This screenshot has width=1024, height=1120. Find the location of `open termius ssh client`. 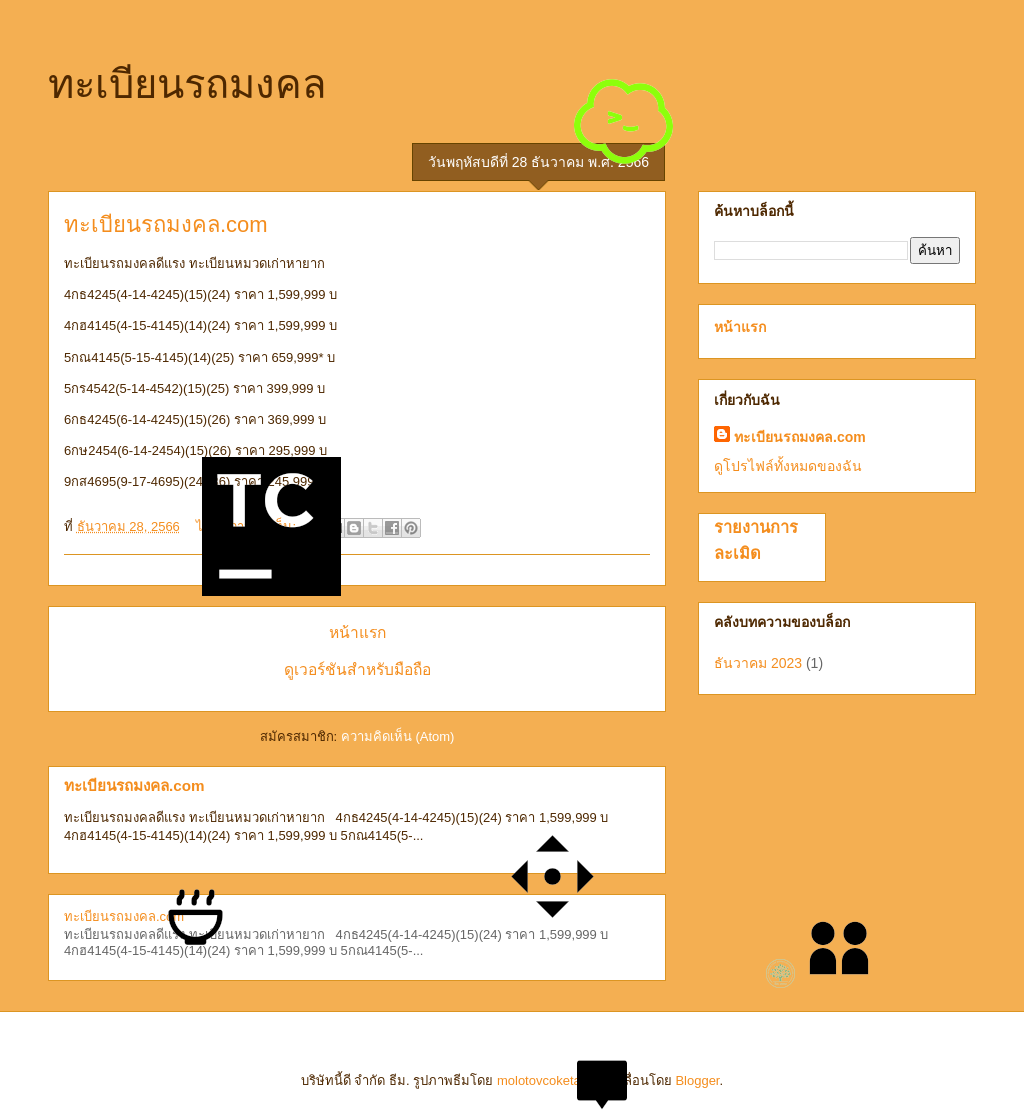

open termius ssh client is located at coordinates (623, 121).